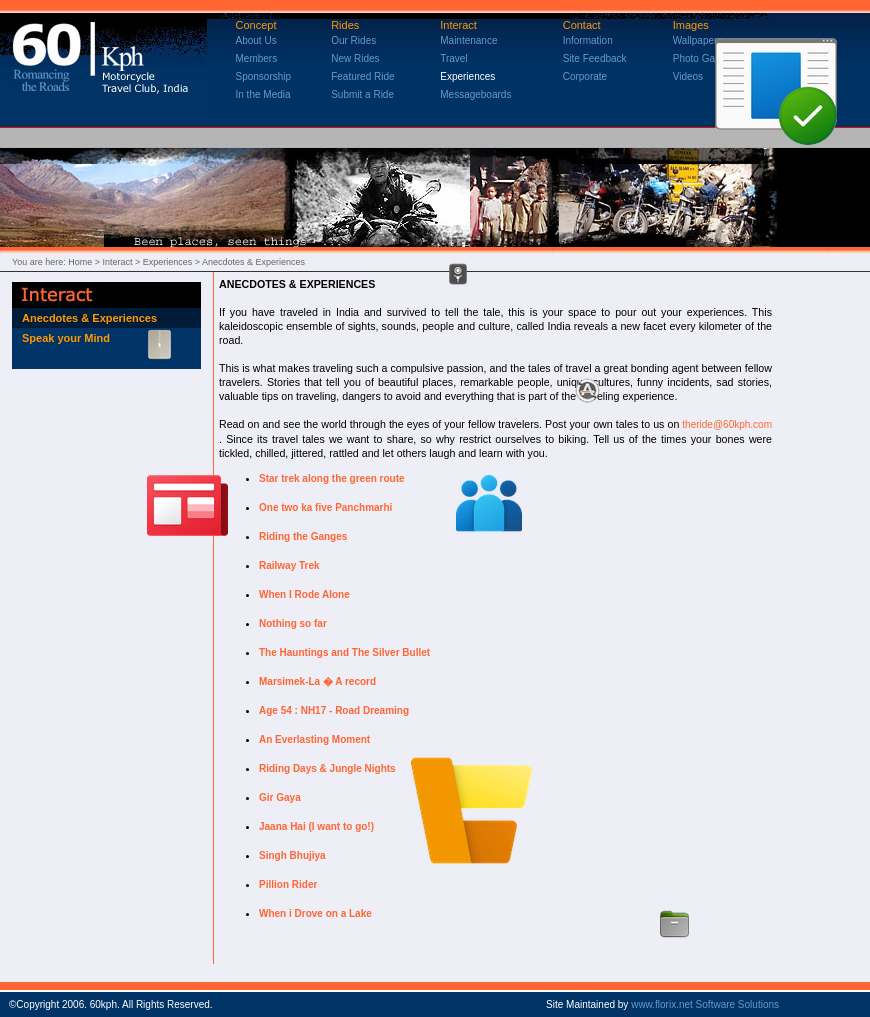  I want to click on open déjà dup backup application, so click(458, 274).